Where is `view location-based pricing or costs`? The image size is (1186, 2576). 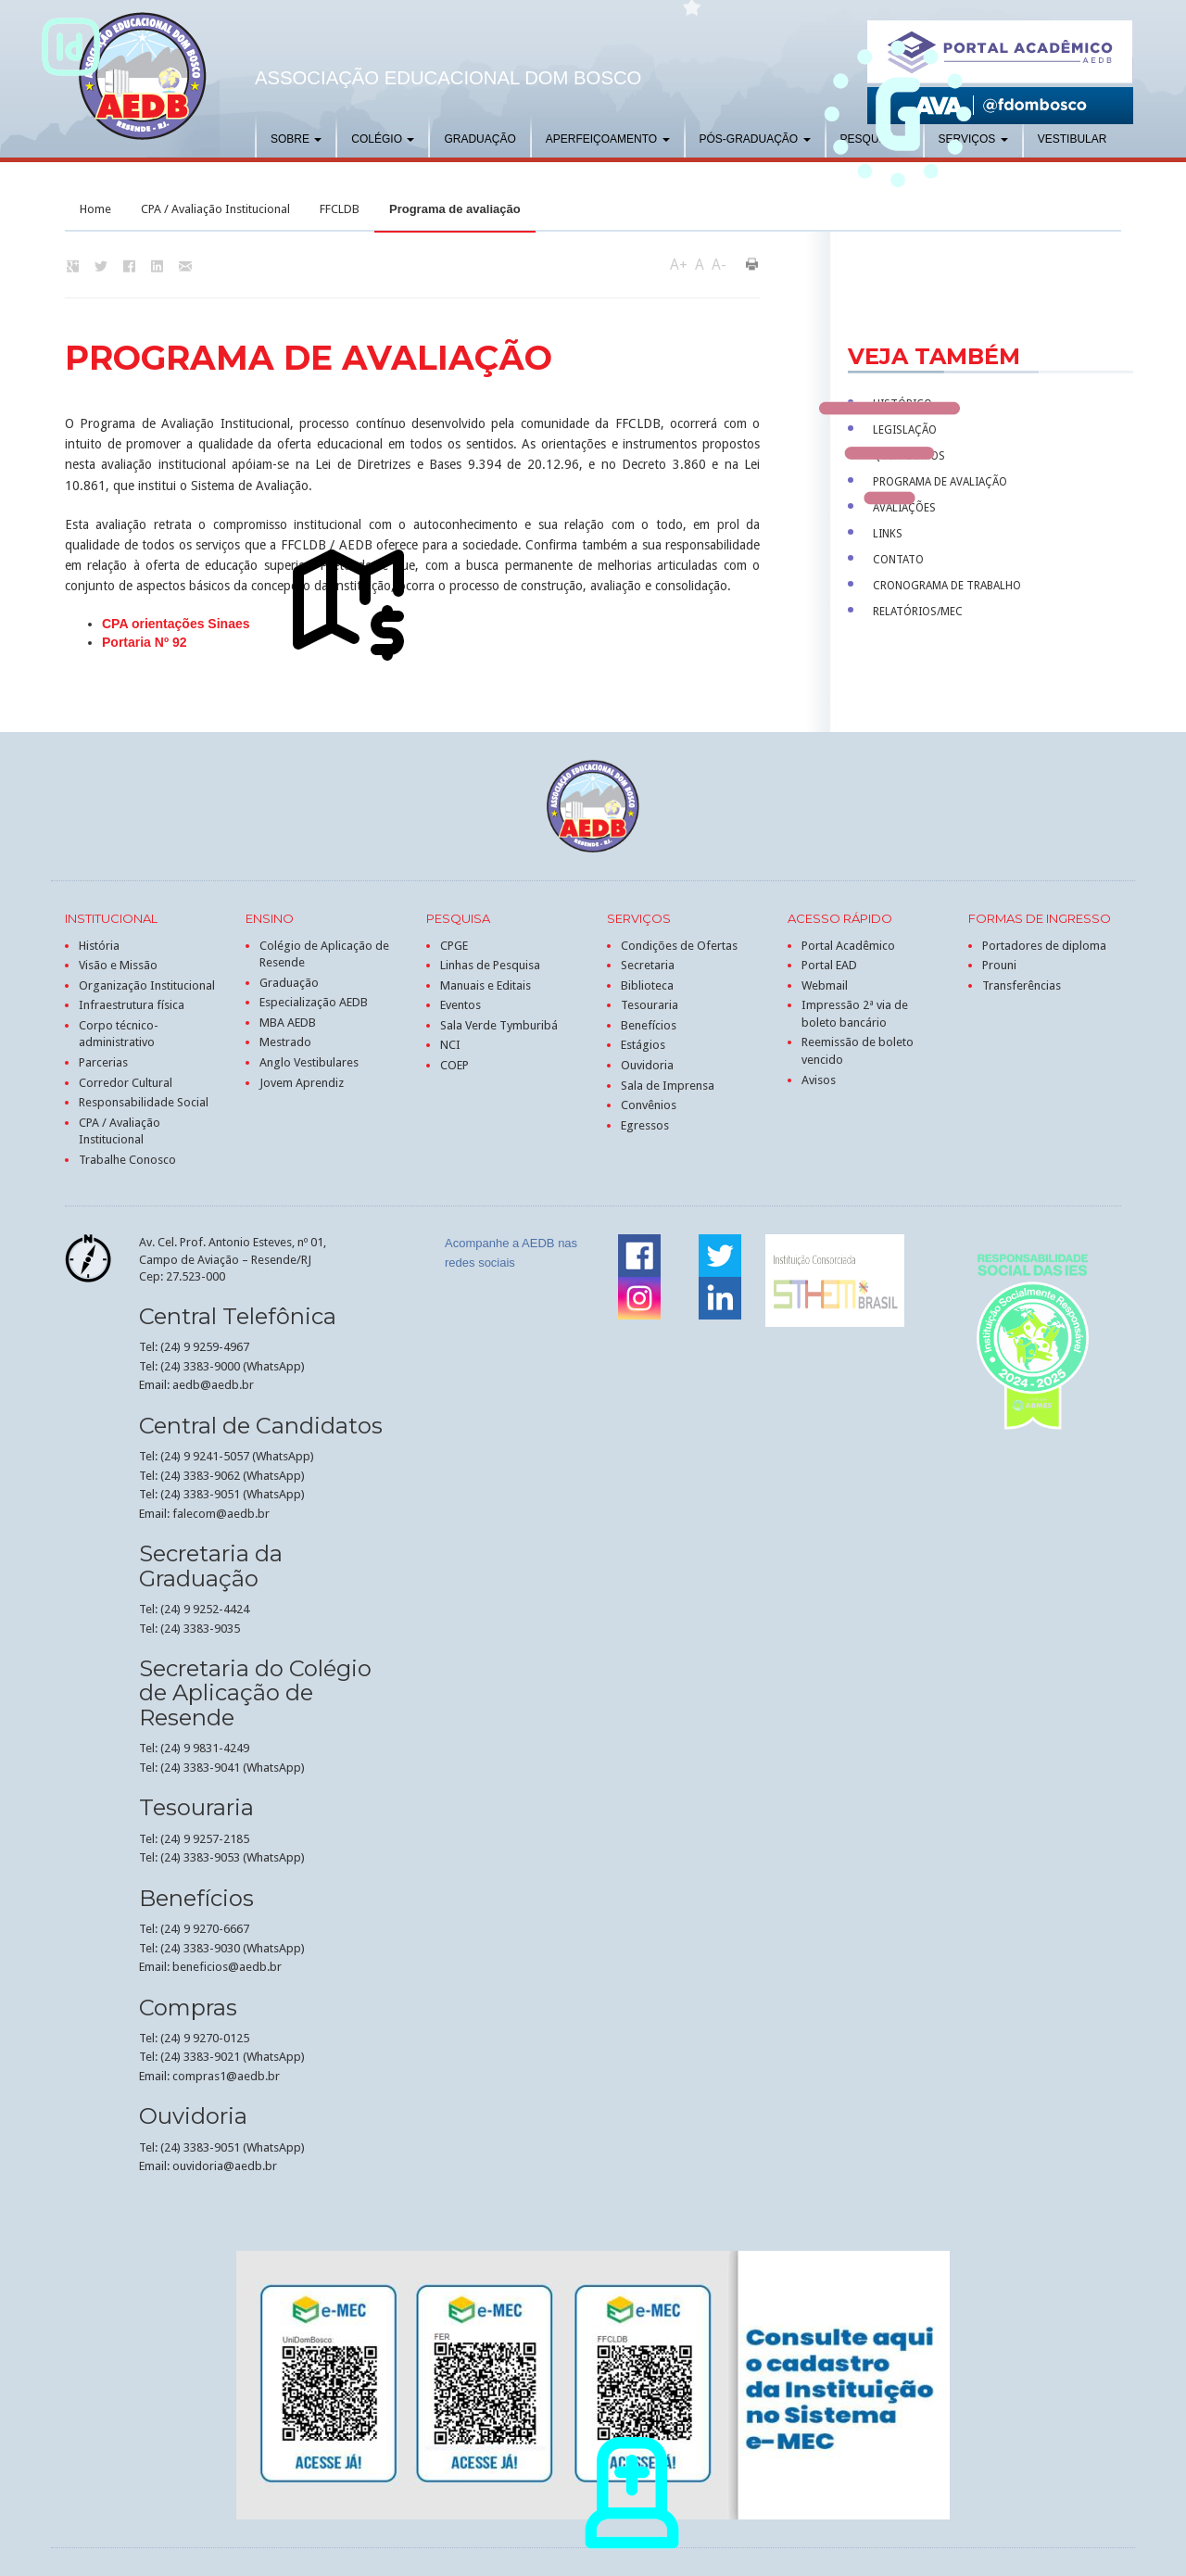
view location-based pricing or costs is located at coordinates (348, 600).